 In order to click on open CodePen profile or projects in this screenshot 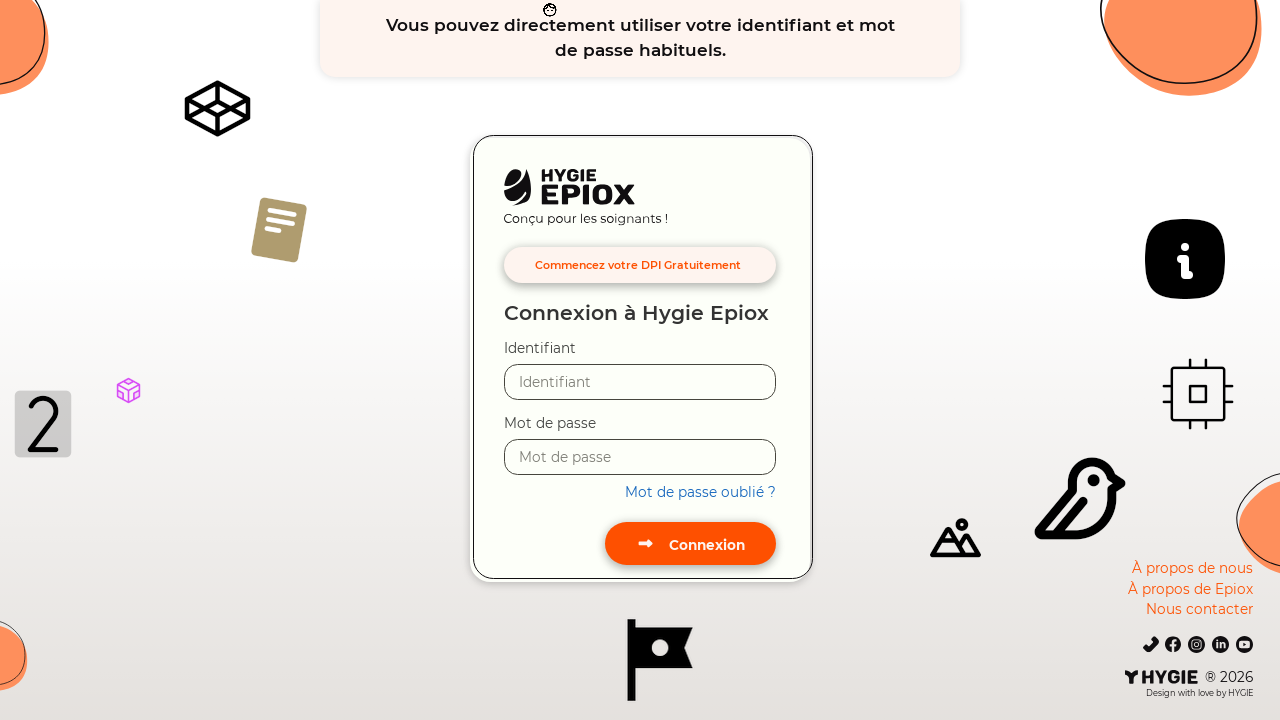, I will do `click(217, 108)`.